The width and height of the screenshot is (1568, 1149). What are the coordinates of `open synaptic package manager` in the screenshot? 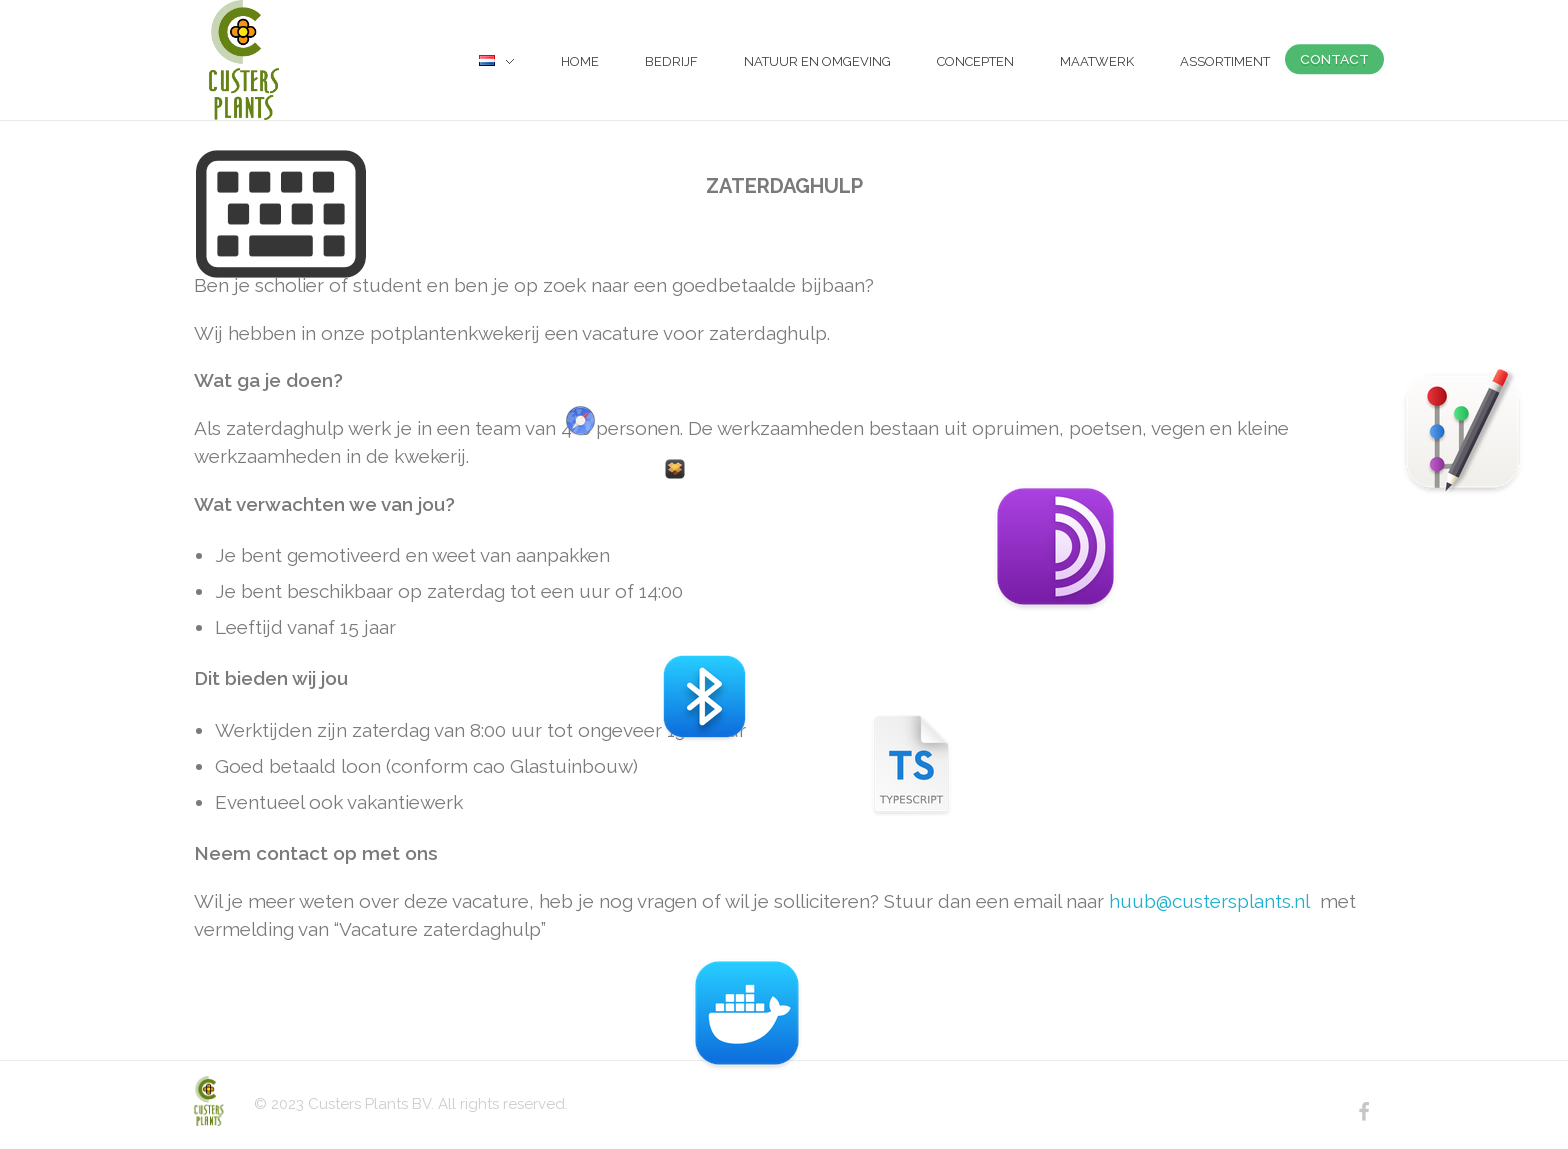 It's located at (675, 469).